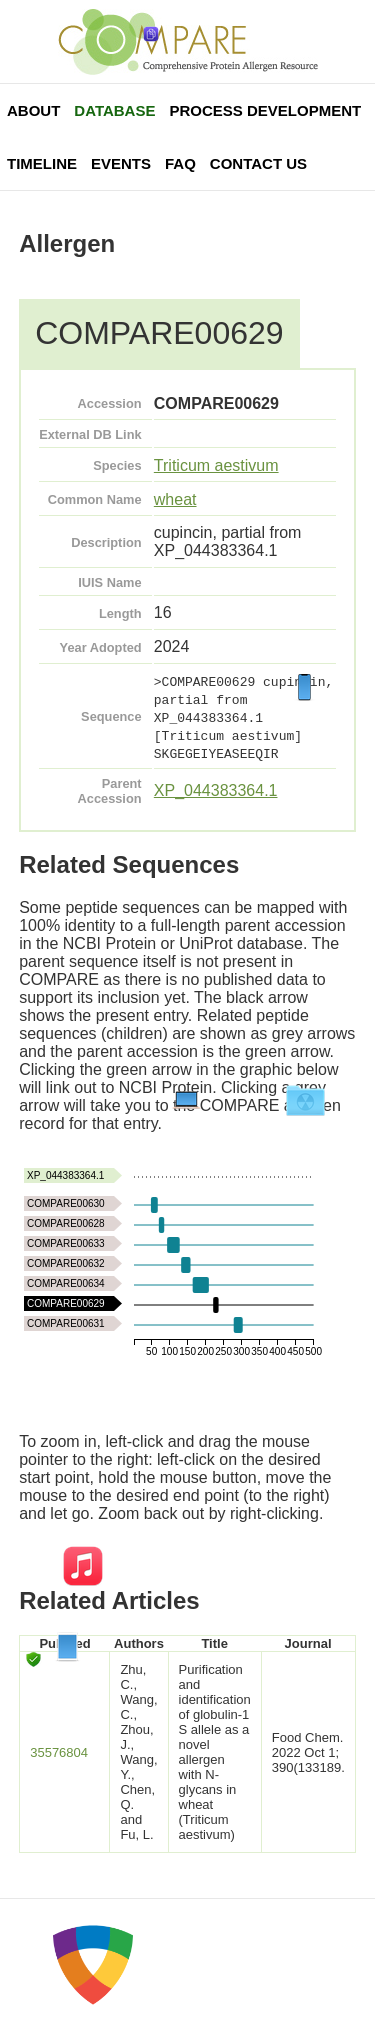 The width and height of the screenshot is (375, 2036). What do you see at coordinates (83, 1566) in the screenshot?
I see `open apple music app` at bounding box center [83, 1566].